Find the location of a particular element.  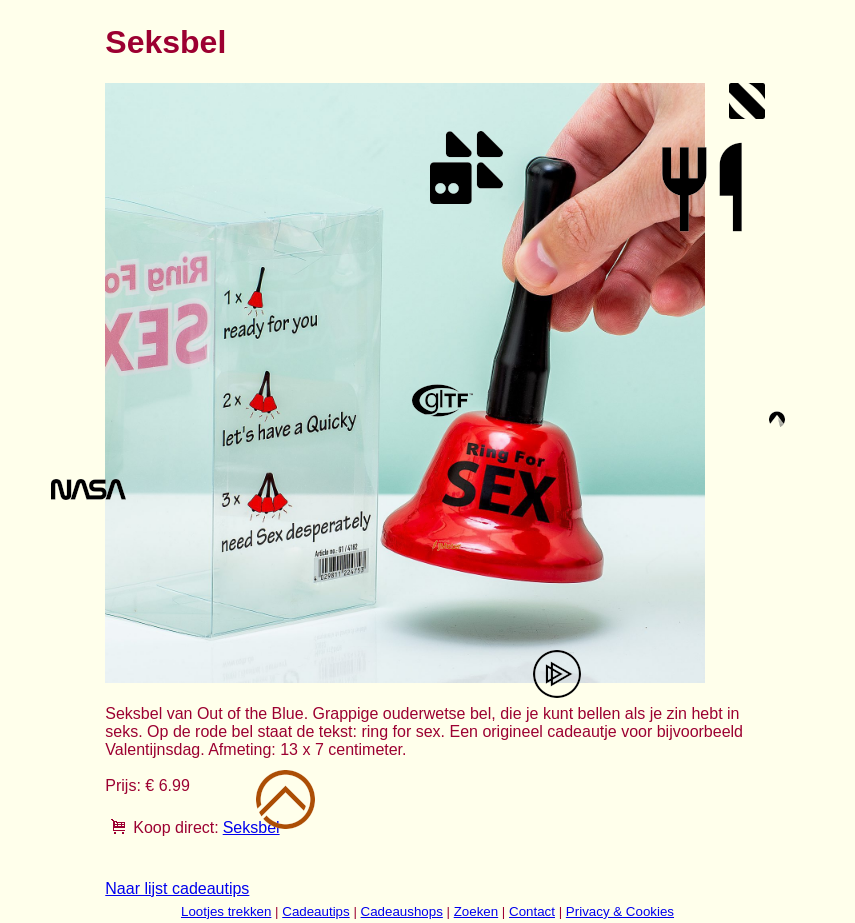

open the openHAB smart home dashboard is located at coordinates (285, 799).